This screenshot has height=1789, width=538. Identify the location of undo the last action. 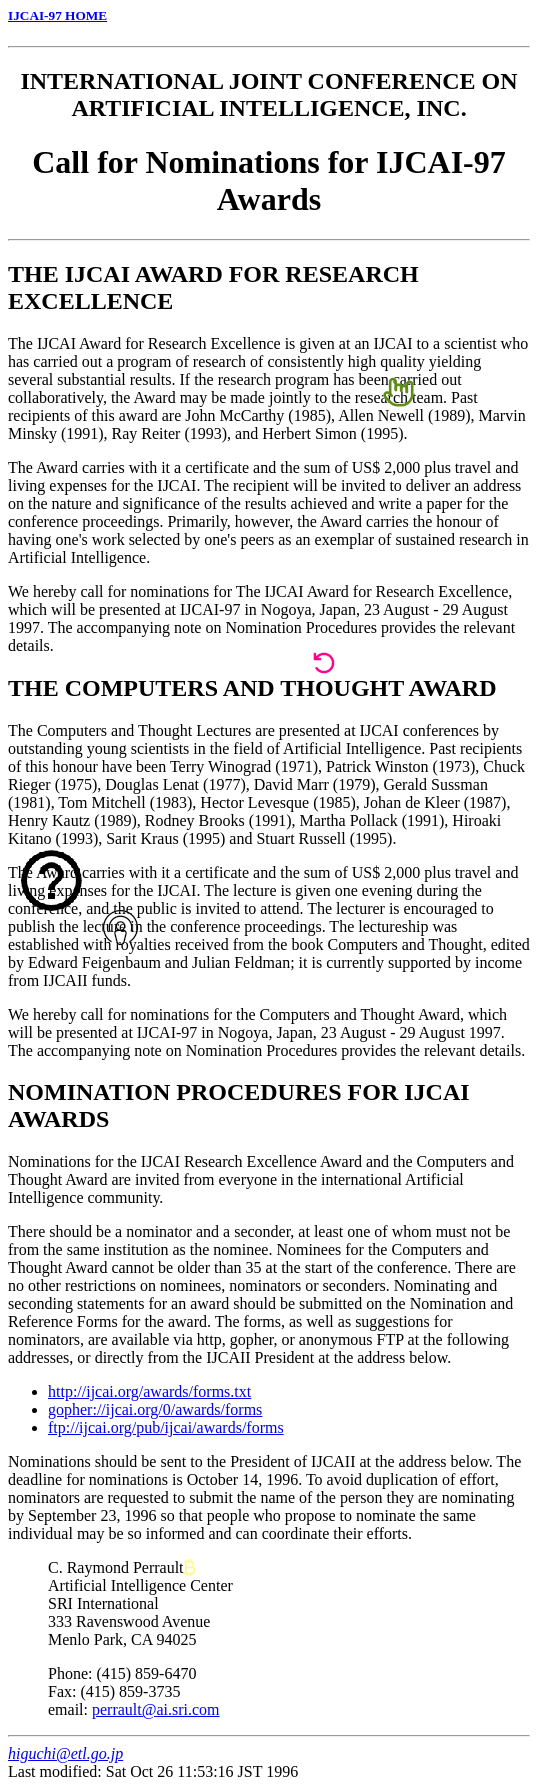
(324, 663).